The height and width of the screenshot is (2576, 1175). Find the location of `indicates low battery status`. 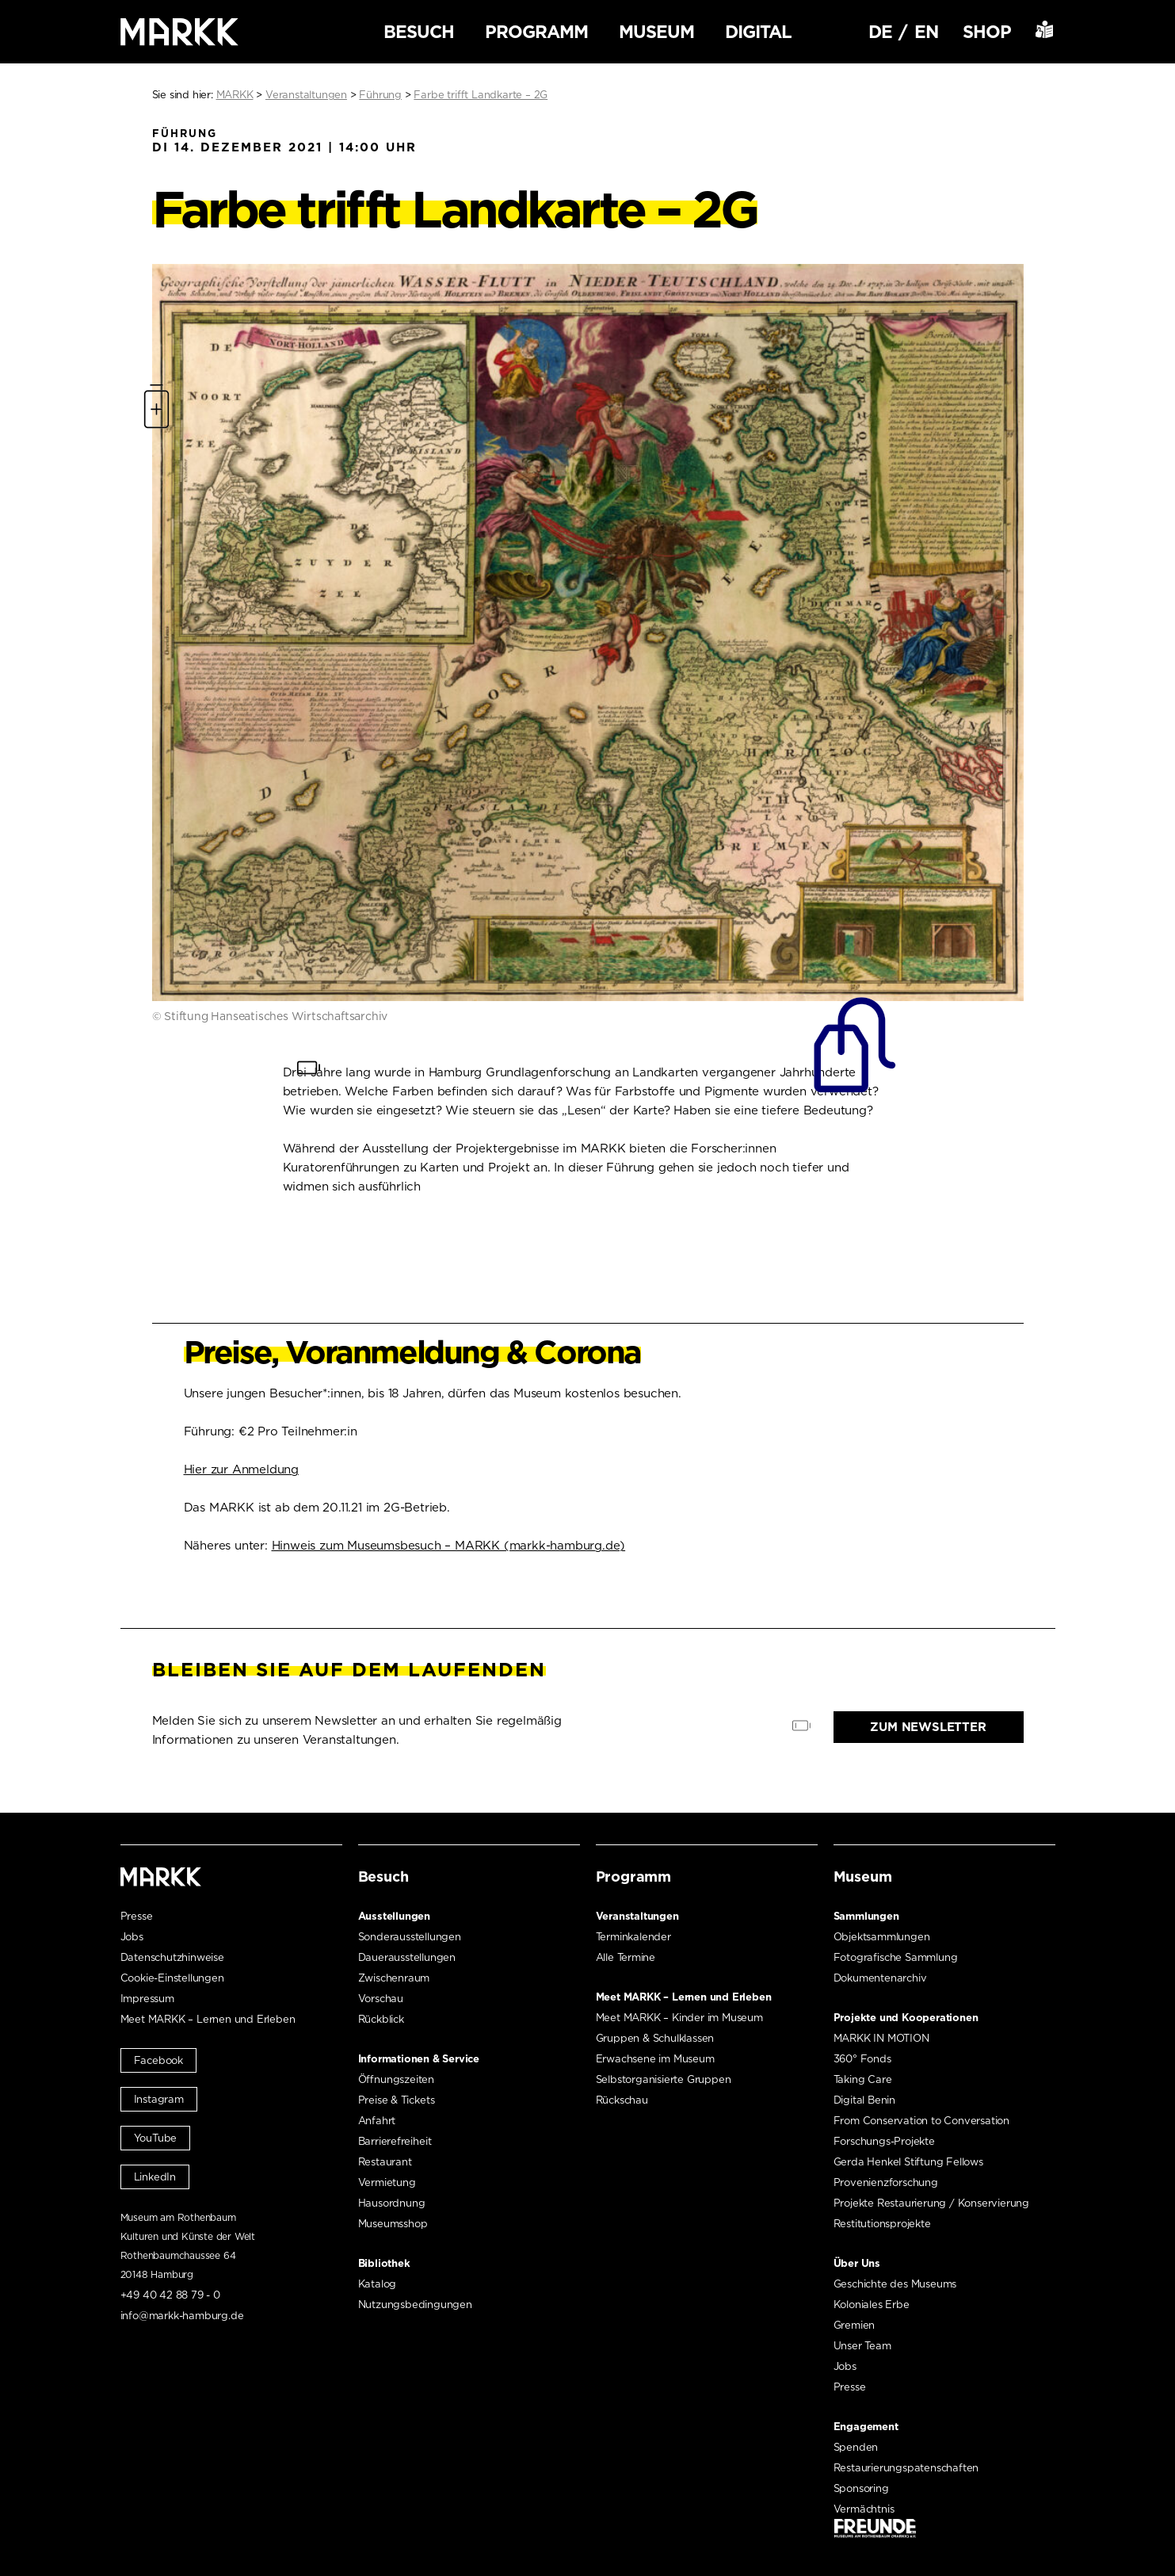

indicates low battery status is located at coordinates (801, 1726).